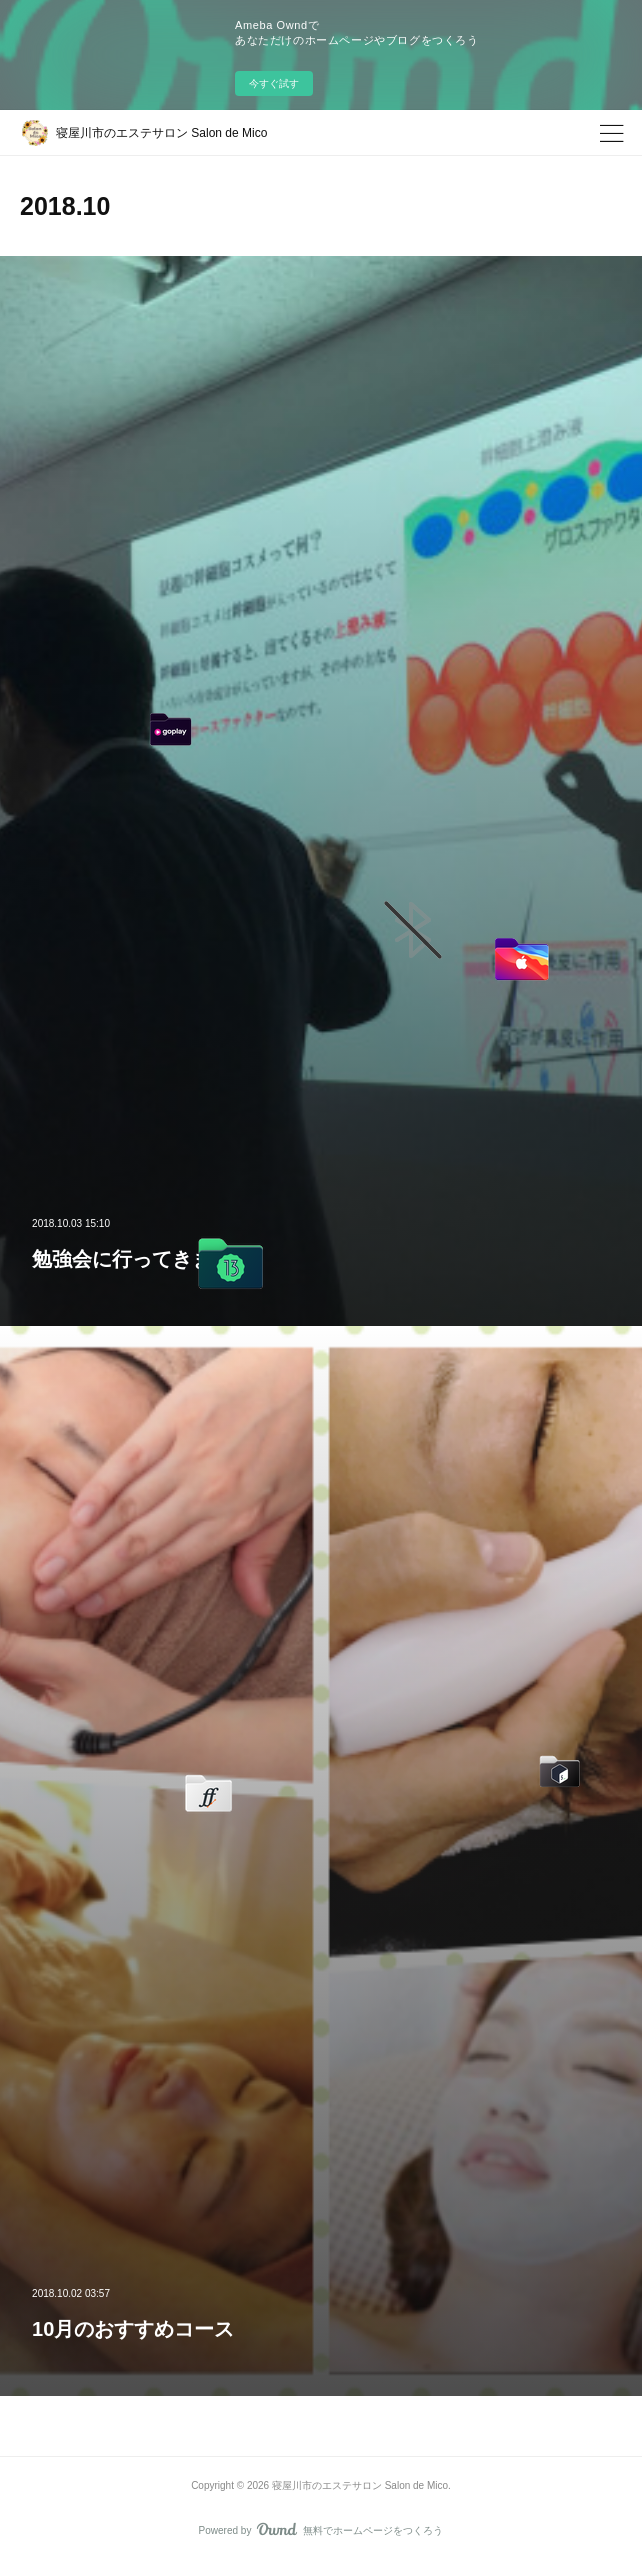 The width and height of the screenshot is (642, 2565). Describe the element at coordinates (230, 1265) in the screenshot. I see `folder containing android 13 related files` at that location.